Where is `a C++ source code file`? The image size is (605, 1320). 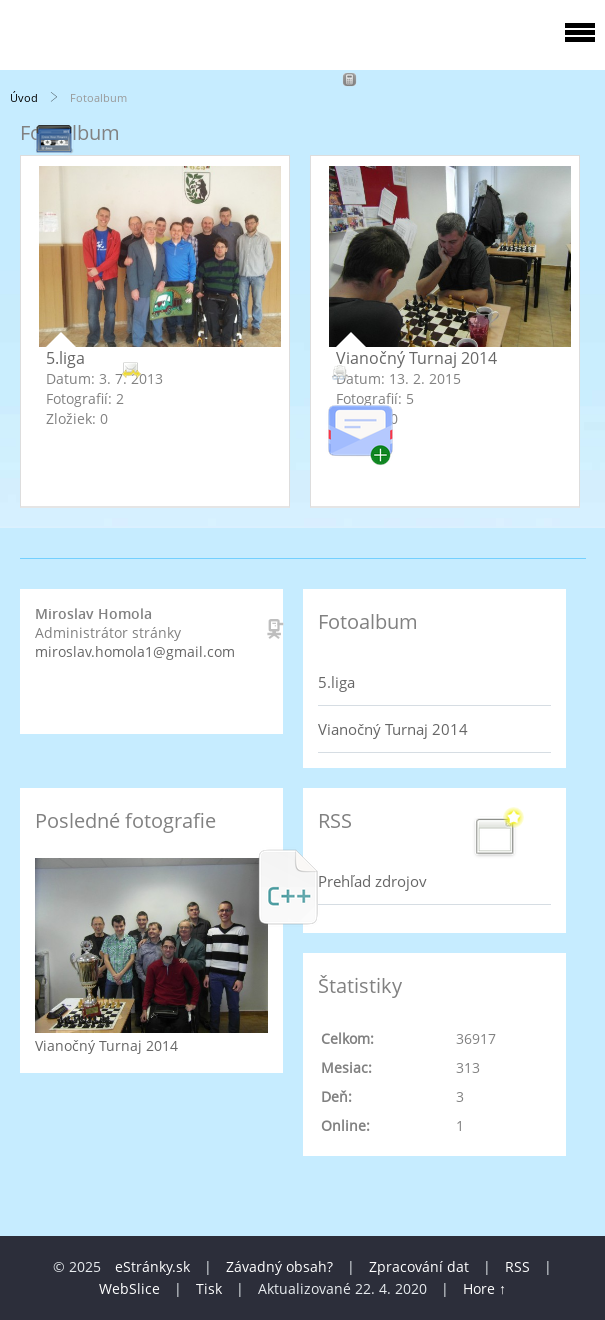 a C++ source code file is located at coordinates (288, 887).